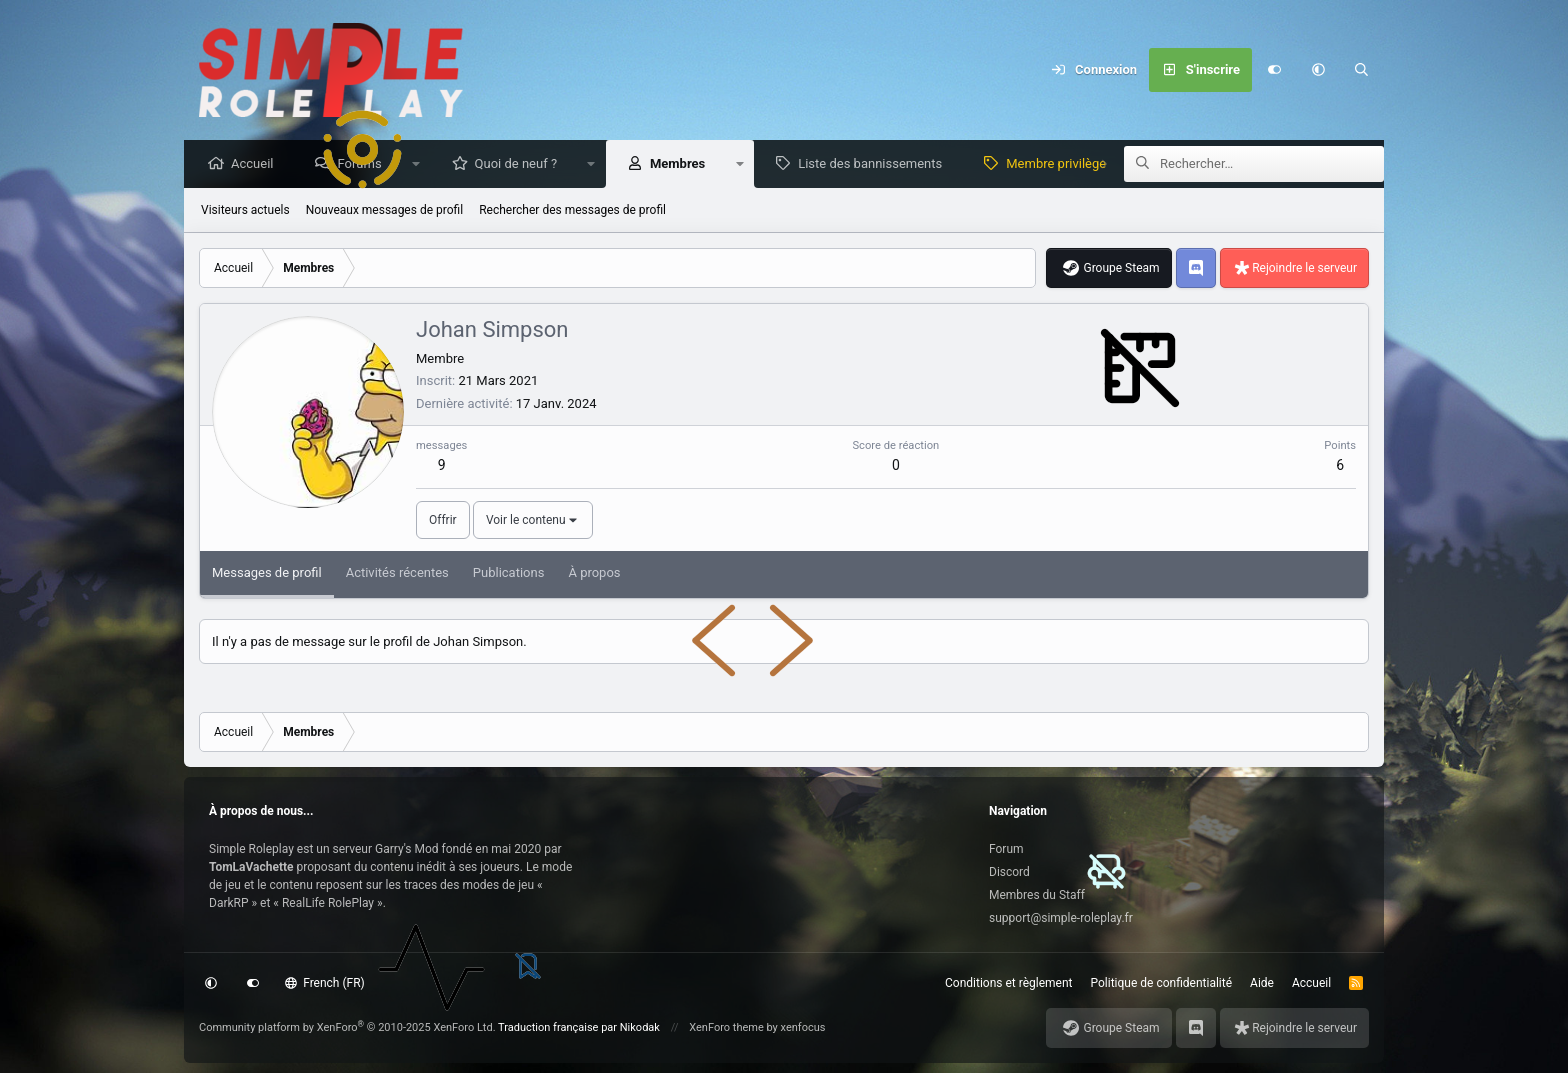 The height and width of the screenshot is (1073, 1568). I want to click on disable measurement tools, so click(1140, 368).